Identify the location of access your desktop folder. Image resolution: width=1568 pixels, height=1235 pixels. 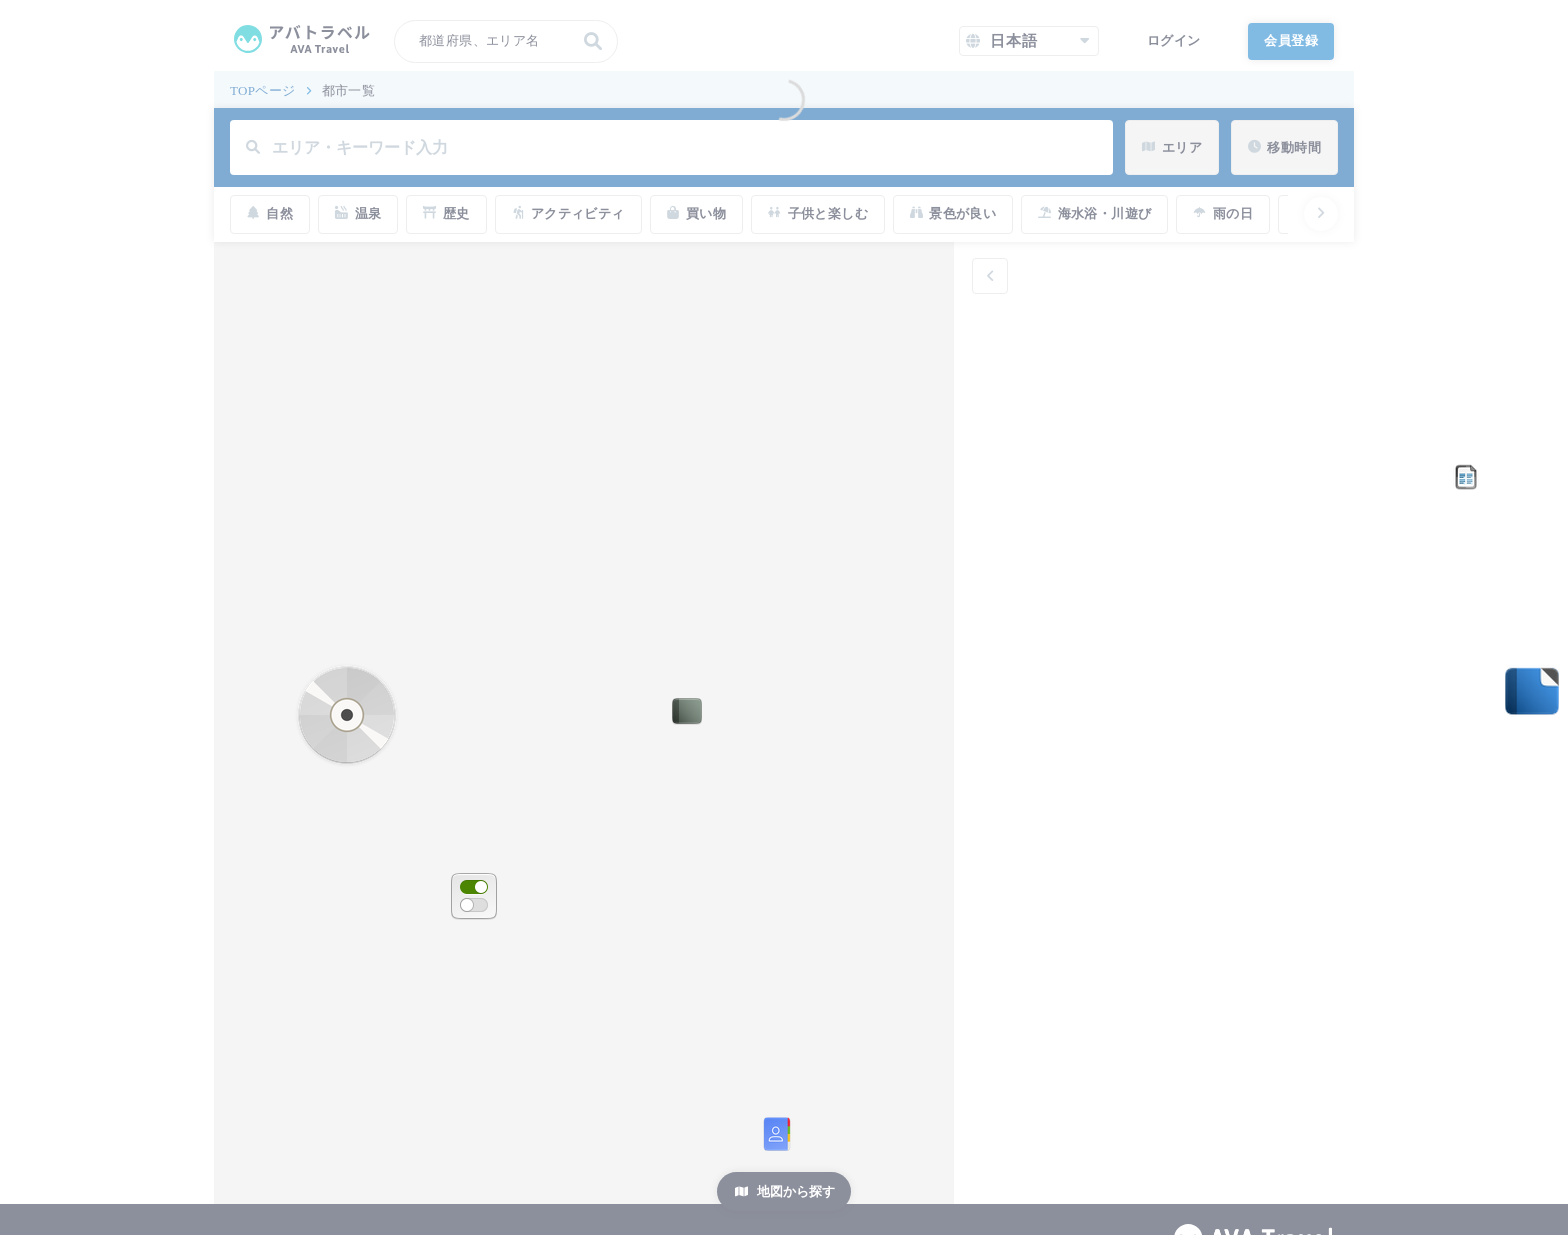
(687, 710).